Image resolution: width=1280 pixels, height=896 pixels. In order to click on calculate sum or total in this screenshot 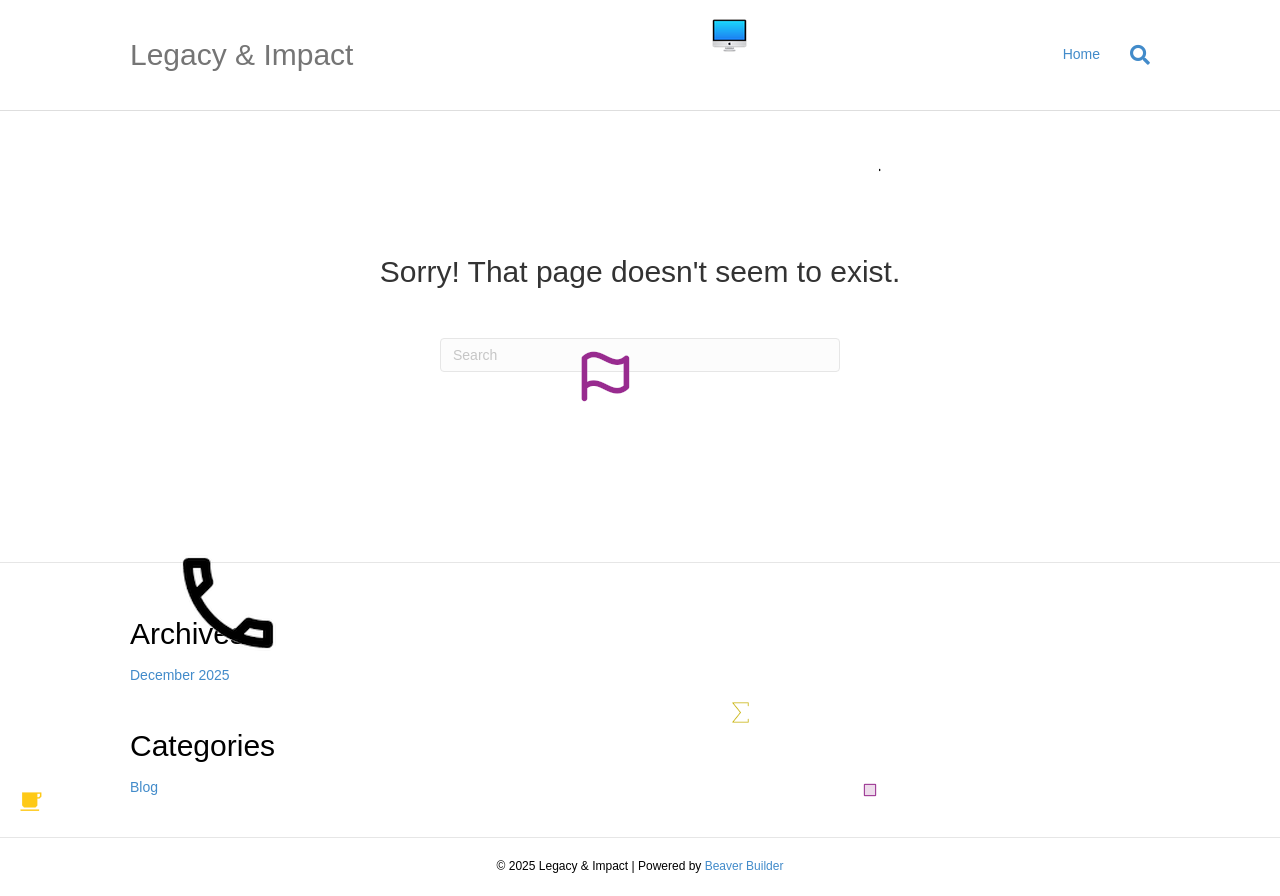, I will do `click(740, 712)`.